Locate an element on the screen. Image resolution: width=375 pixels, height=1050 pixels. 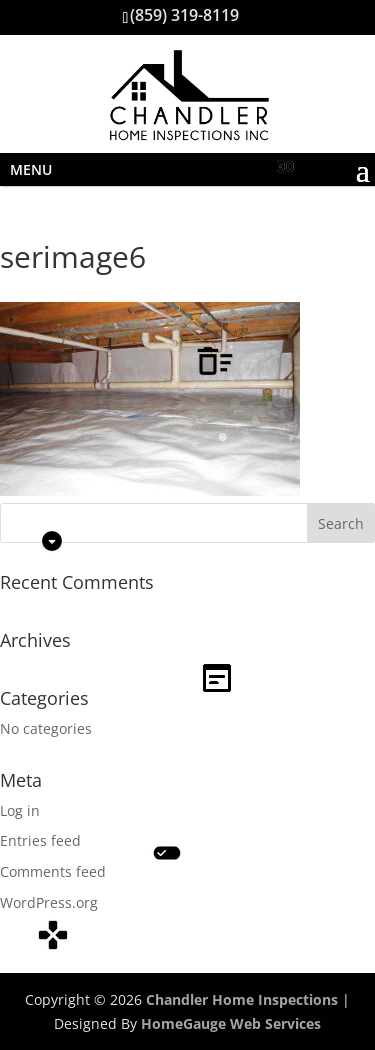
toggle switch in the on or enabled state is located at coordinates (167, 853).